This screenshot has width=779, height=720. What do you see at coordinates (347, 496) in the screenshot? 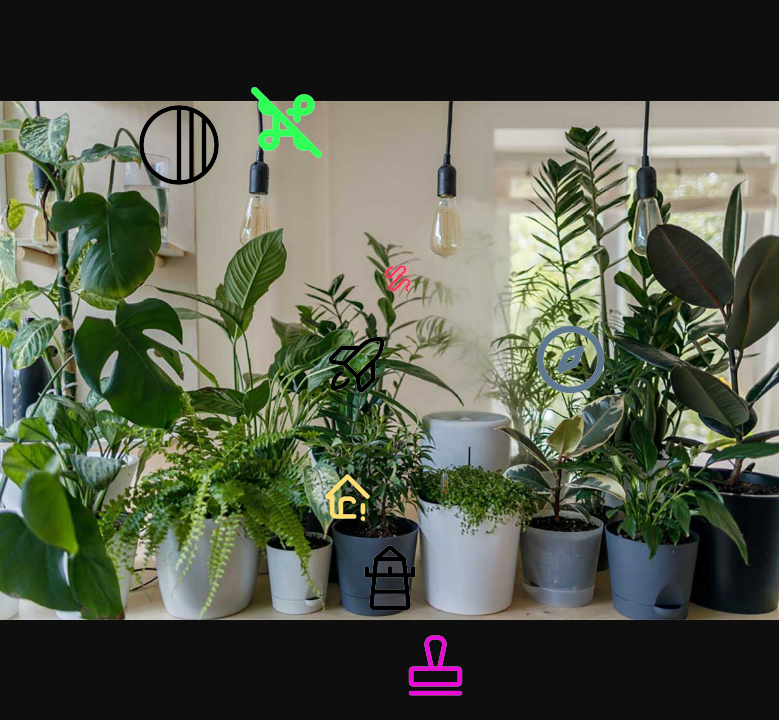
I see `home alert or warning notification` at bounding box center [347, 496].